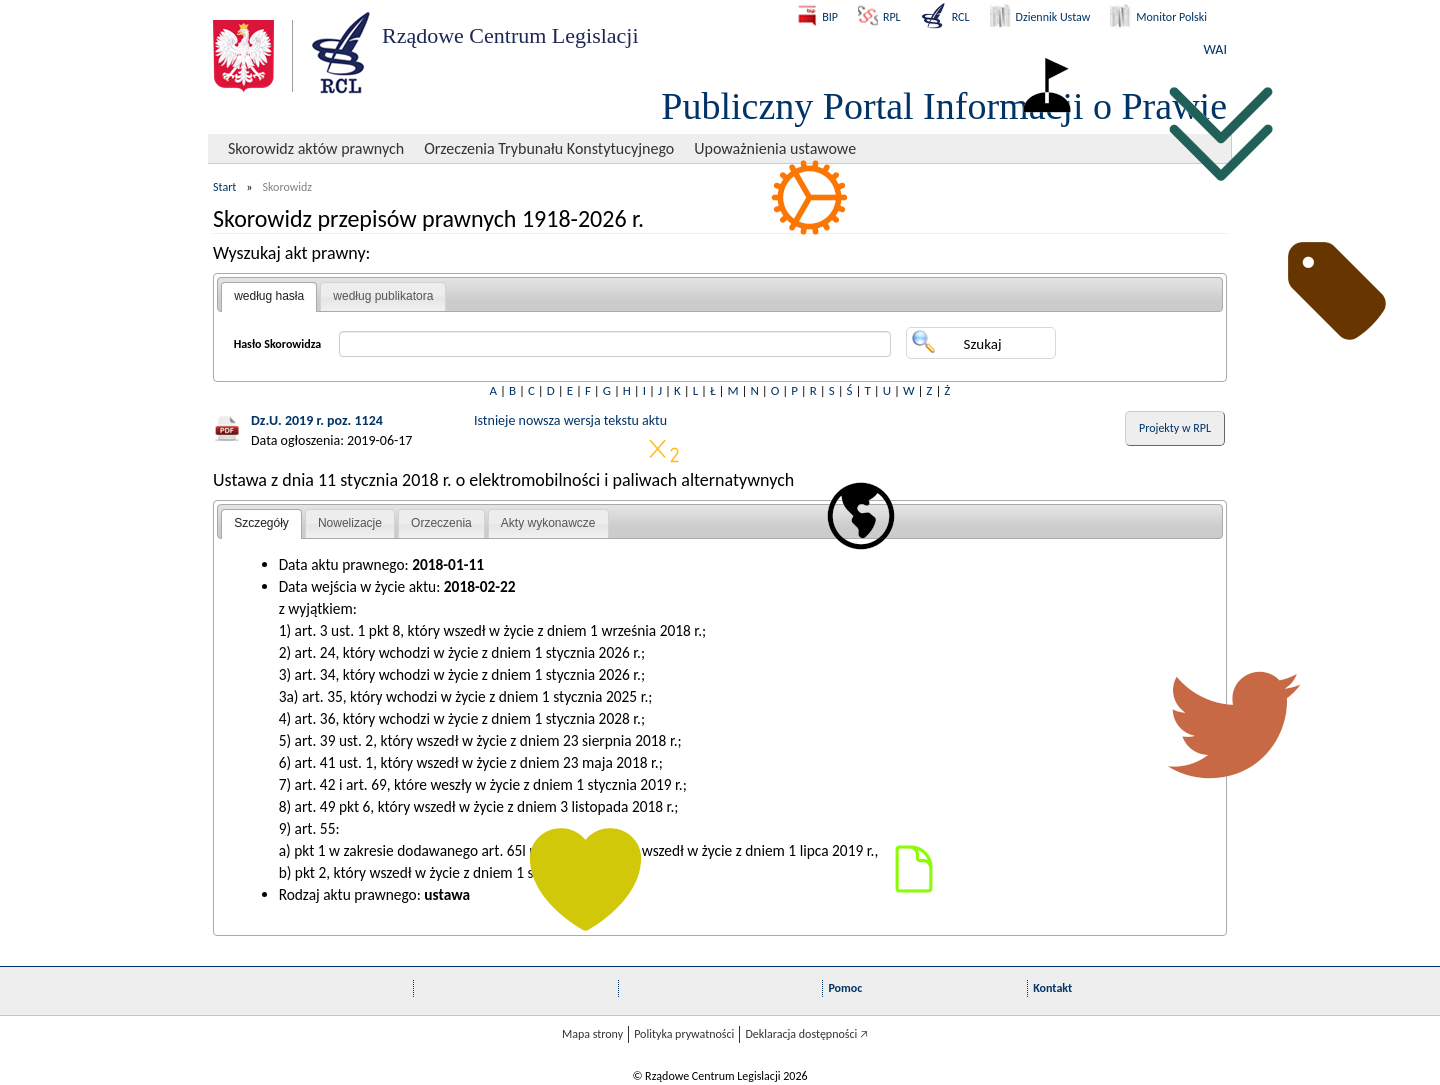 The image size is (1440, 1085). Describe the element at coordinates (1047, 85) in the screenshot. I see `view golf course or club information` at that location.